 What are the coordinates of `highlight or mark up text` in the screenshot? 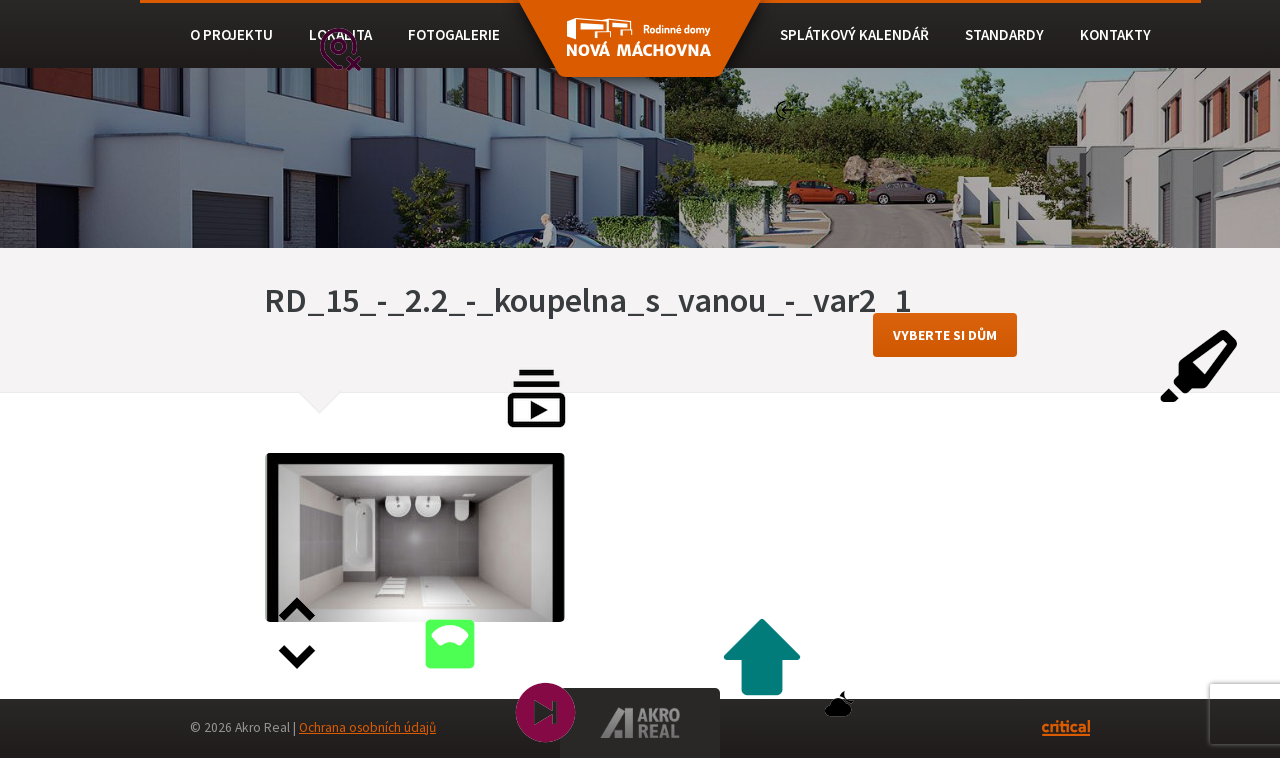 It's located at (1201, 366).